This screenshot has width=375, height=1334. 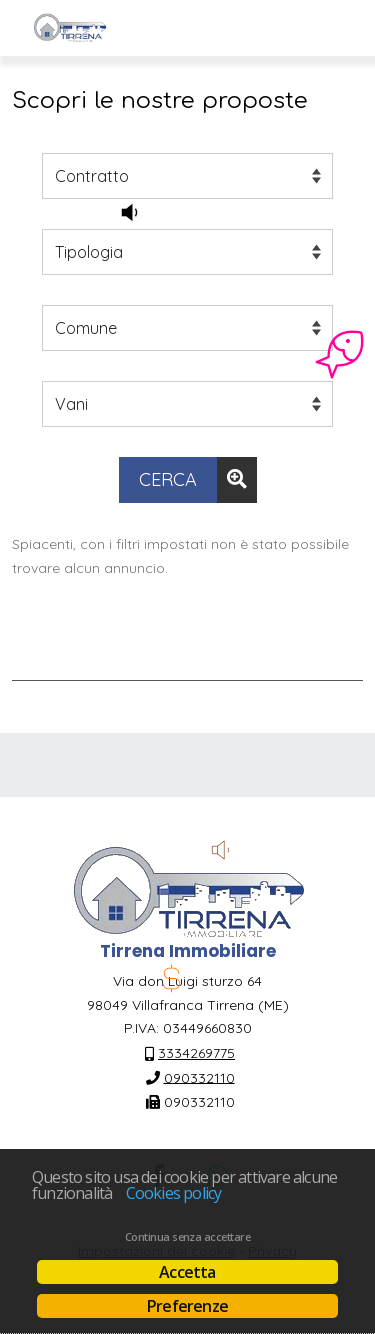 What do you see at coordinates (171, 978) in the screenshot?
I see `view account balance or financial information` at bounding box center [171, 978].